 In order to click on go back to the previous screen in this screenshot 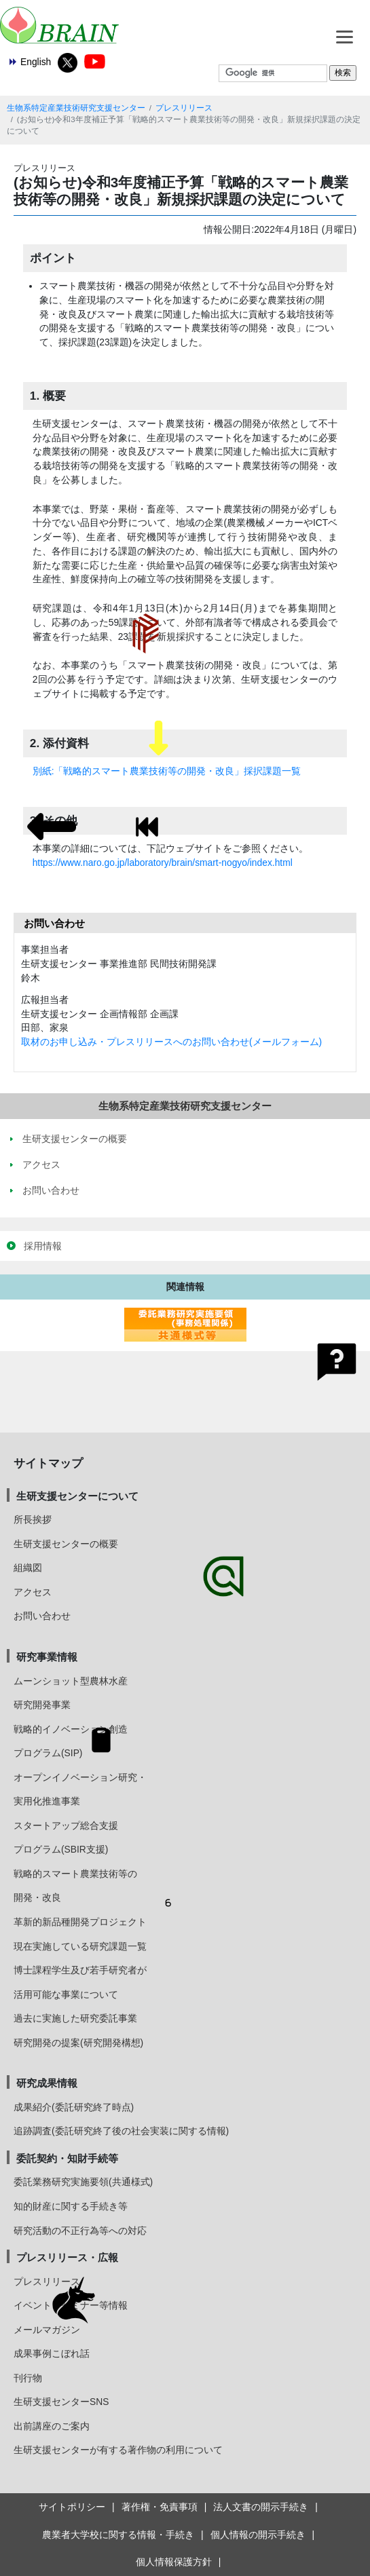, I will do `click(52, 827)`.